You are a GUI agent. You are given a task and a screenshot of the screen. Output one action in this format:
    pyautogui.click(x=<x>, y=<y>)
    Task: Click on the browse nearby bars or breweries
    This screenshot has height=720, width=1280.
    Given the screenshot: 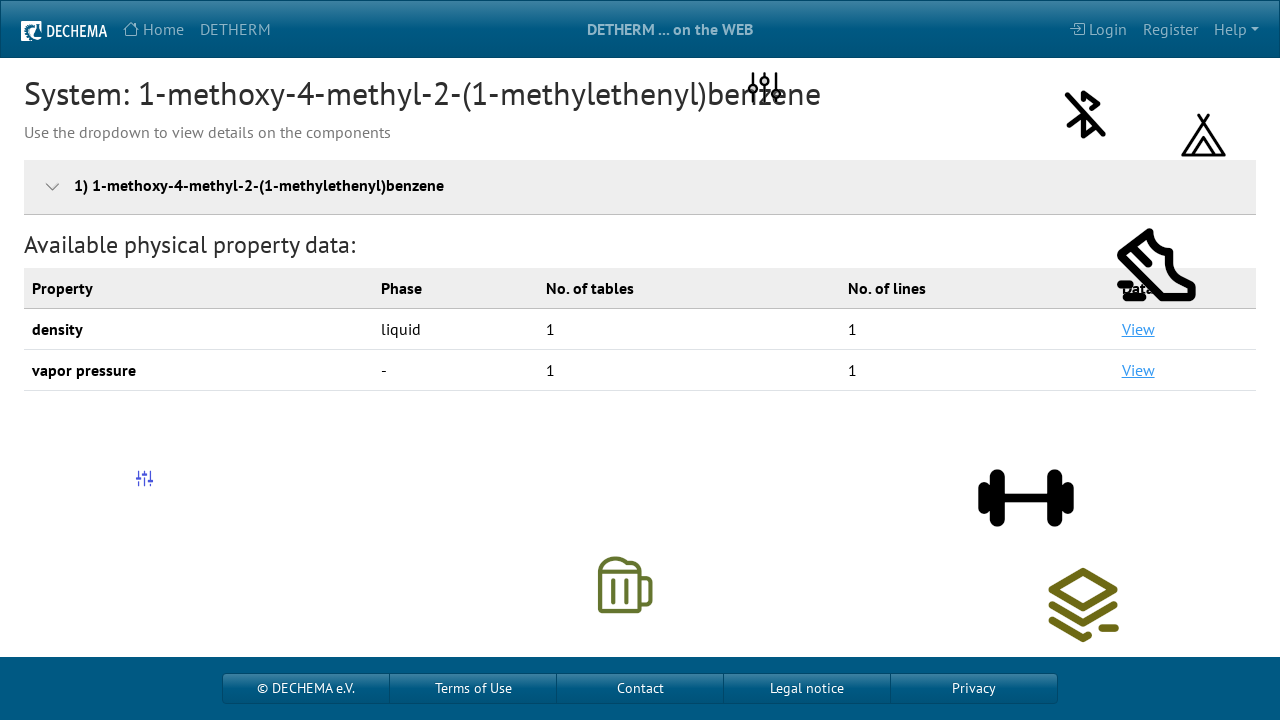 What is the action you would take?
    pyautogui.click(x=622, y=587)
    